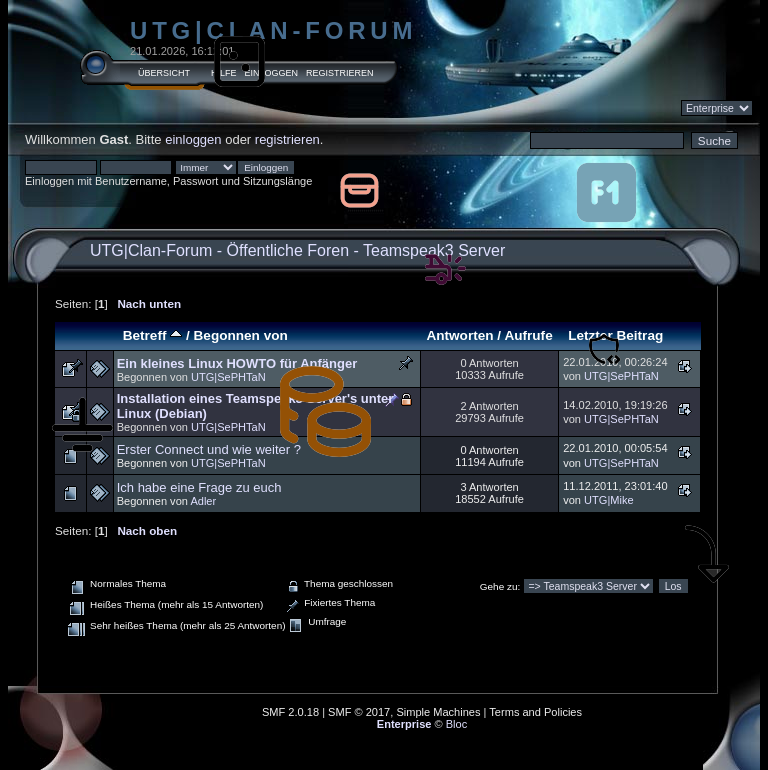 This screenshot has height=770, width=768. What do you see at coordinates (239, 61) in the screenshot?
I see `roll dice or generate random number` at bounding box center [239, 61].